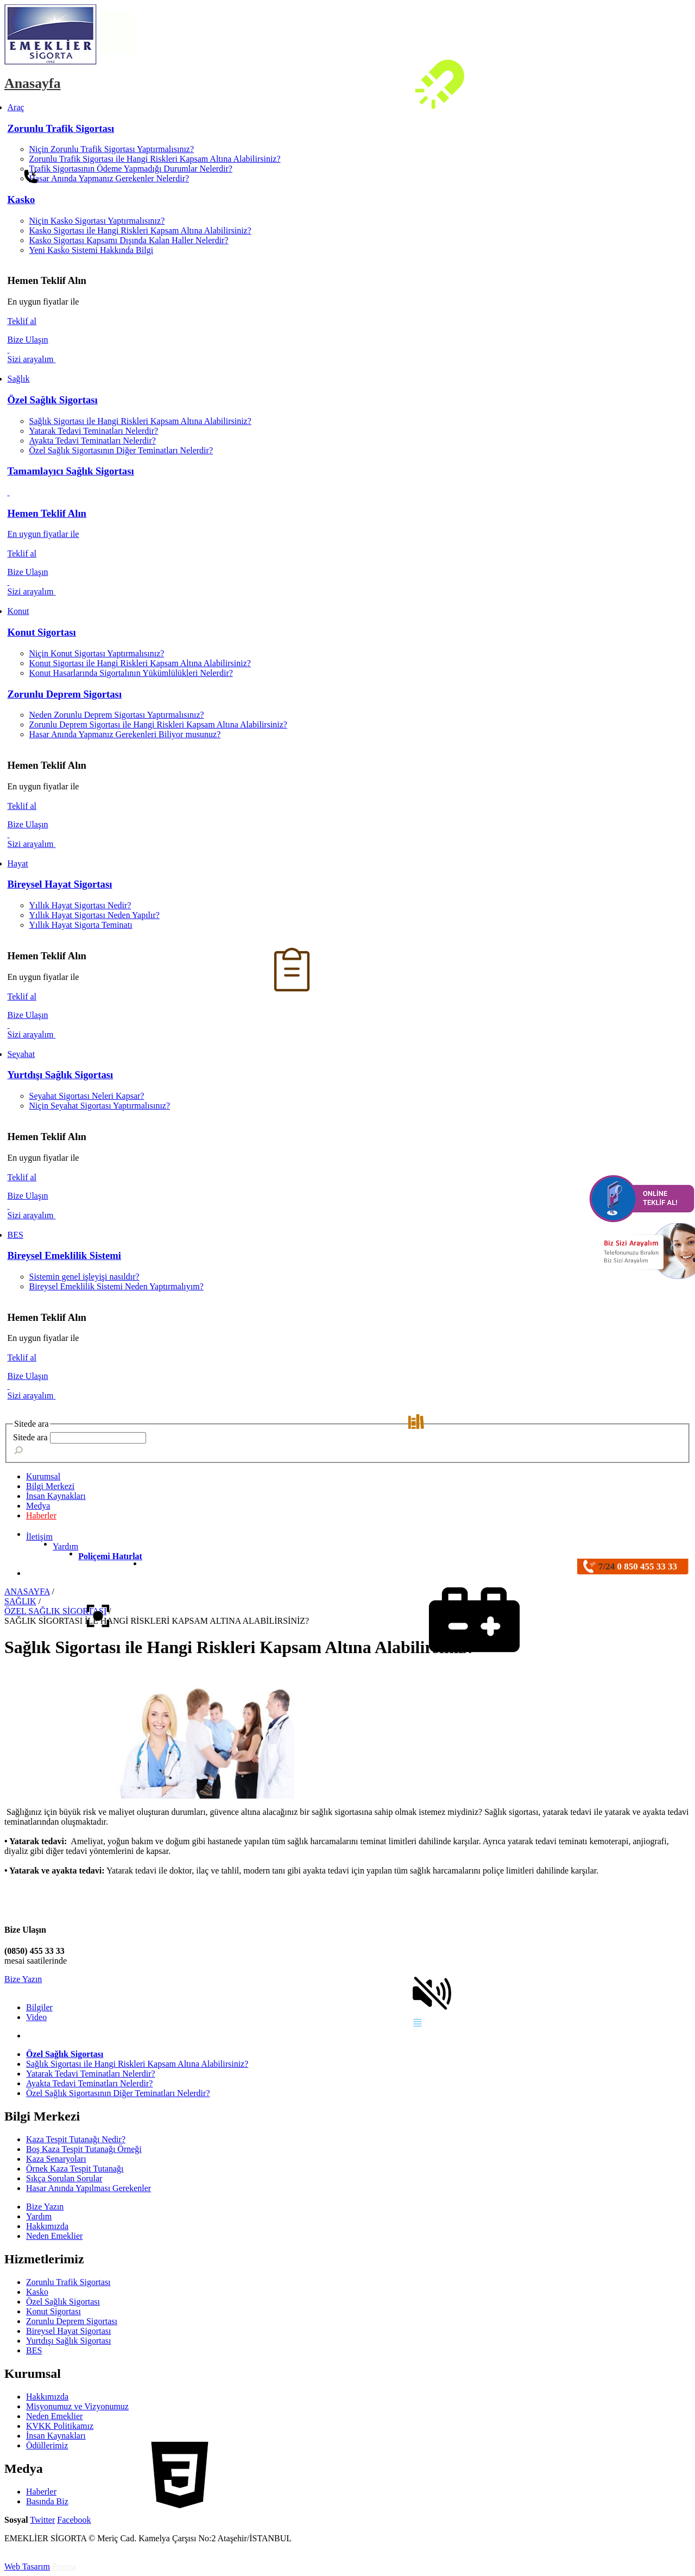 The image size is (695, 2576). What do you see at coordinates (432, 1993) in the screenshot?
I see `mute or unmute audio` at bounding box center [432, 1993].